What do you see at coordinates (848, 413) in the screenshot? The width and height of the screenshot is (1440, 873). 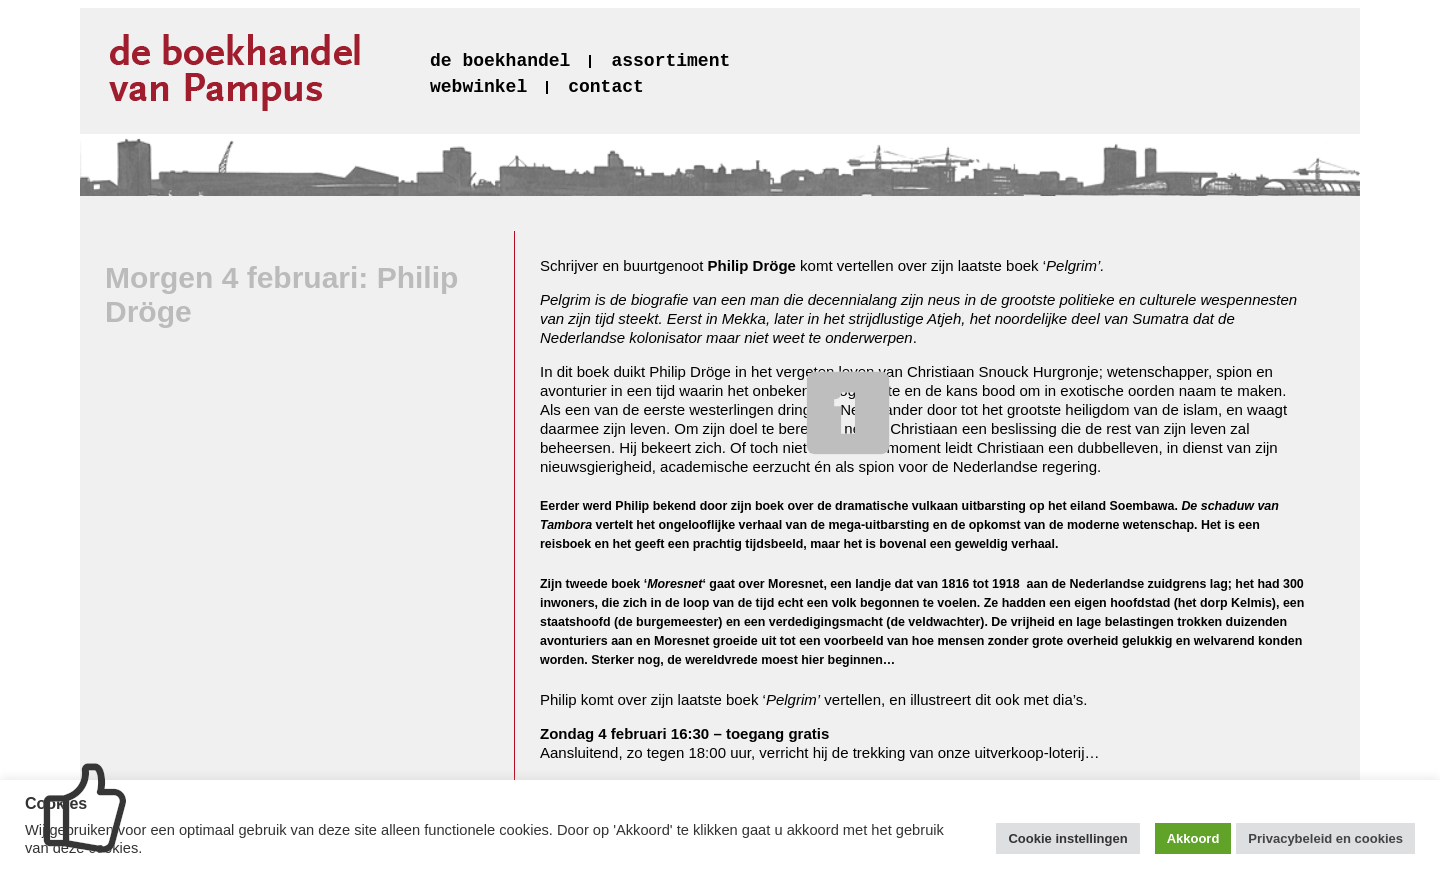 I see `reset zoom to 100% or original size` at bounding box center [848, 413].